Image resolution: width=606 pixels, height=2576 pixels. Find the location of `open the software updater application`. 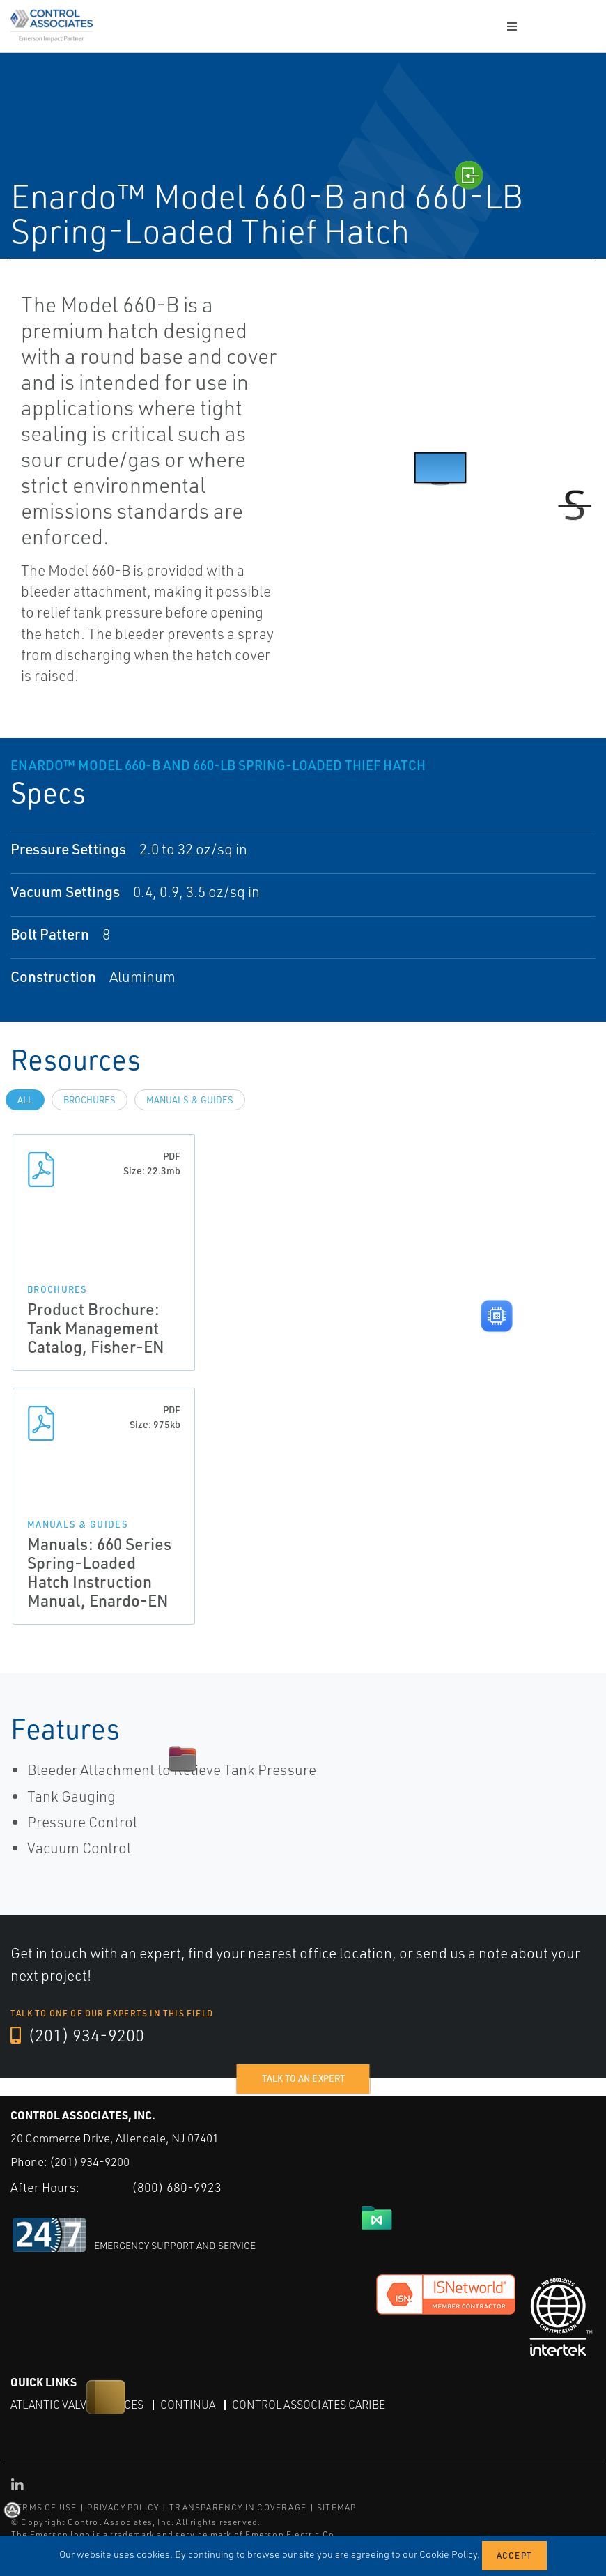

open the software updater application is located at coordinates (12, 2510).